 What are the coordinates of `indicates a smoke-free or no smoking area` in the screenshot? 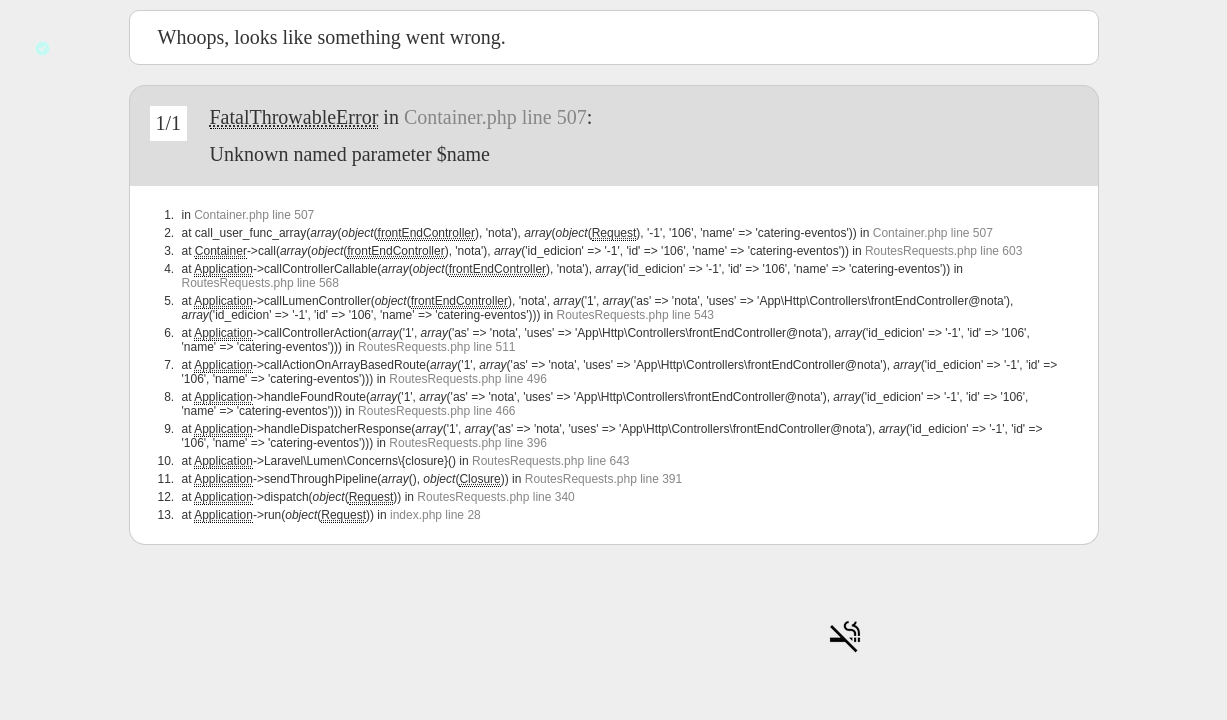 It's located at (845, 636).